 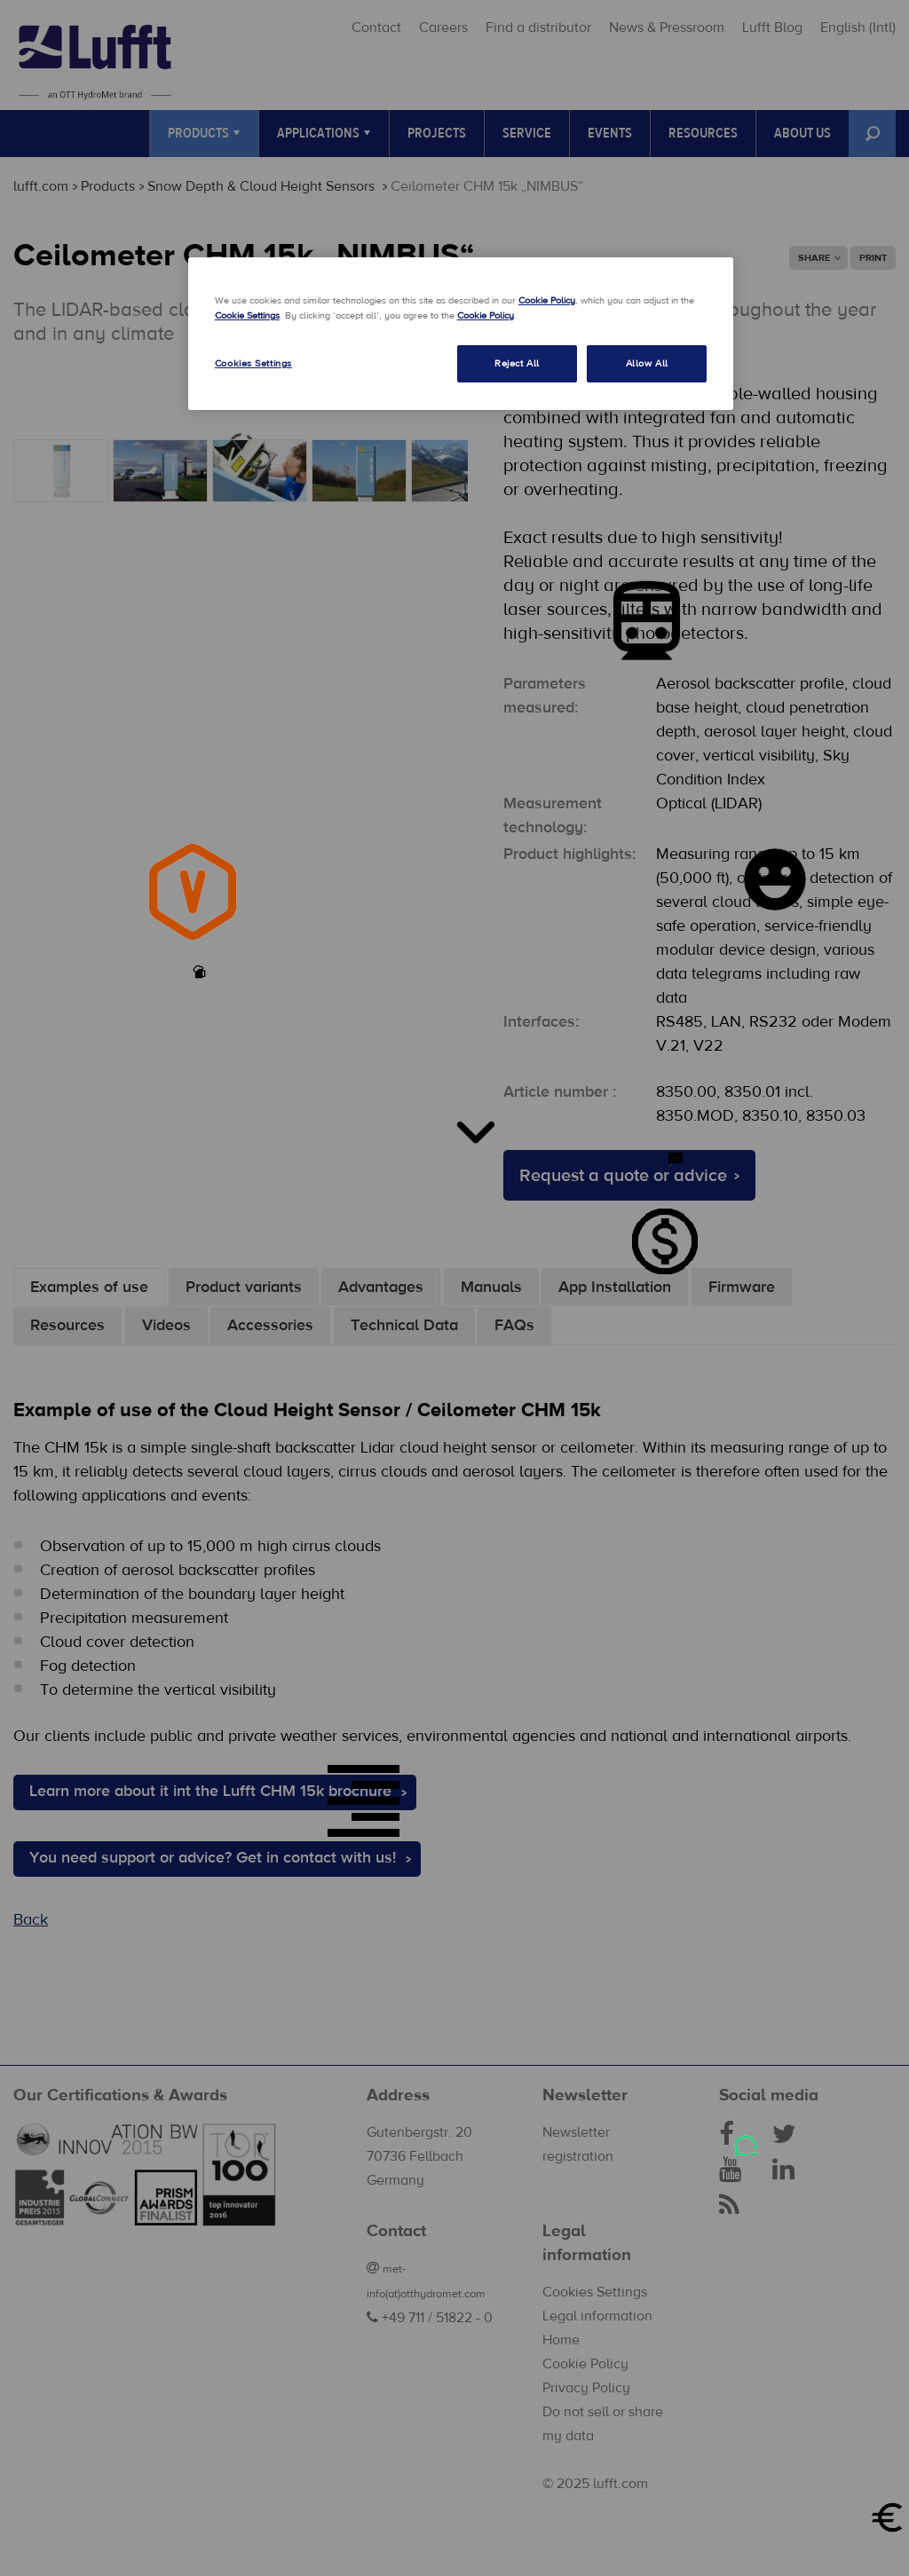 I want to click on remove a message or conversation, so click(x=746, y=2146).